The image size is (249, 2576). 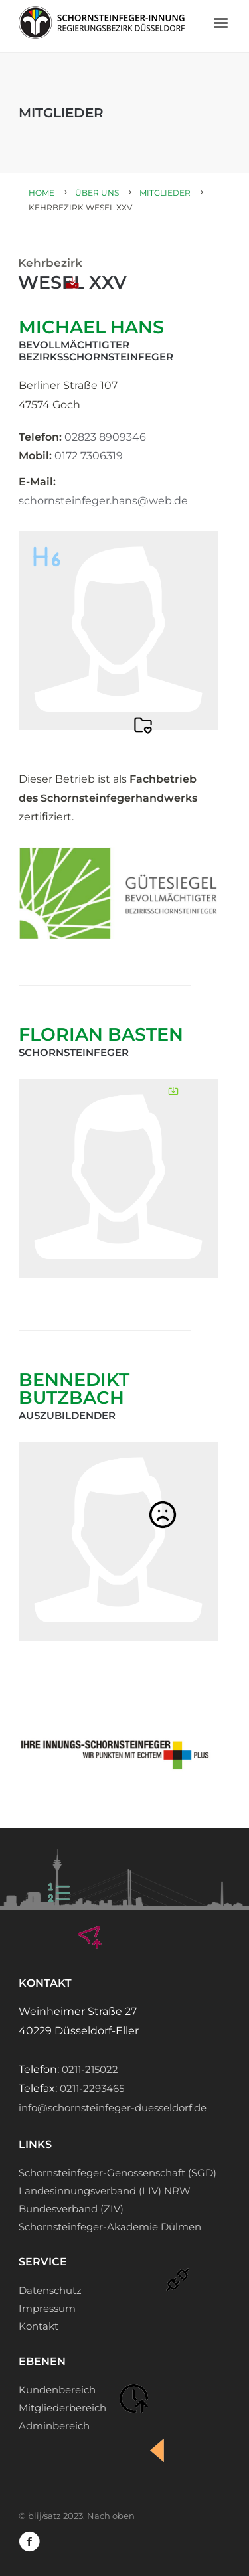 What do you see at coordinates (157, 2450) in the screenshot?
I see `go back to the previous screen` at bounding box center [157, 2450].